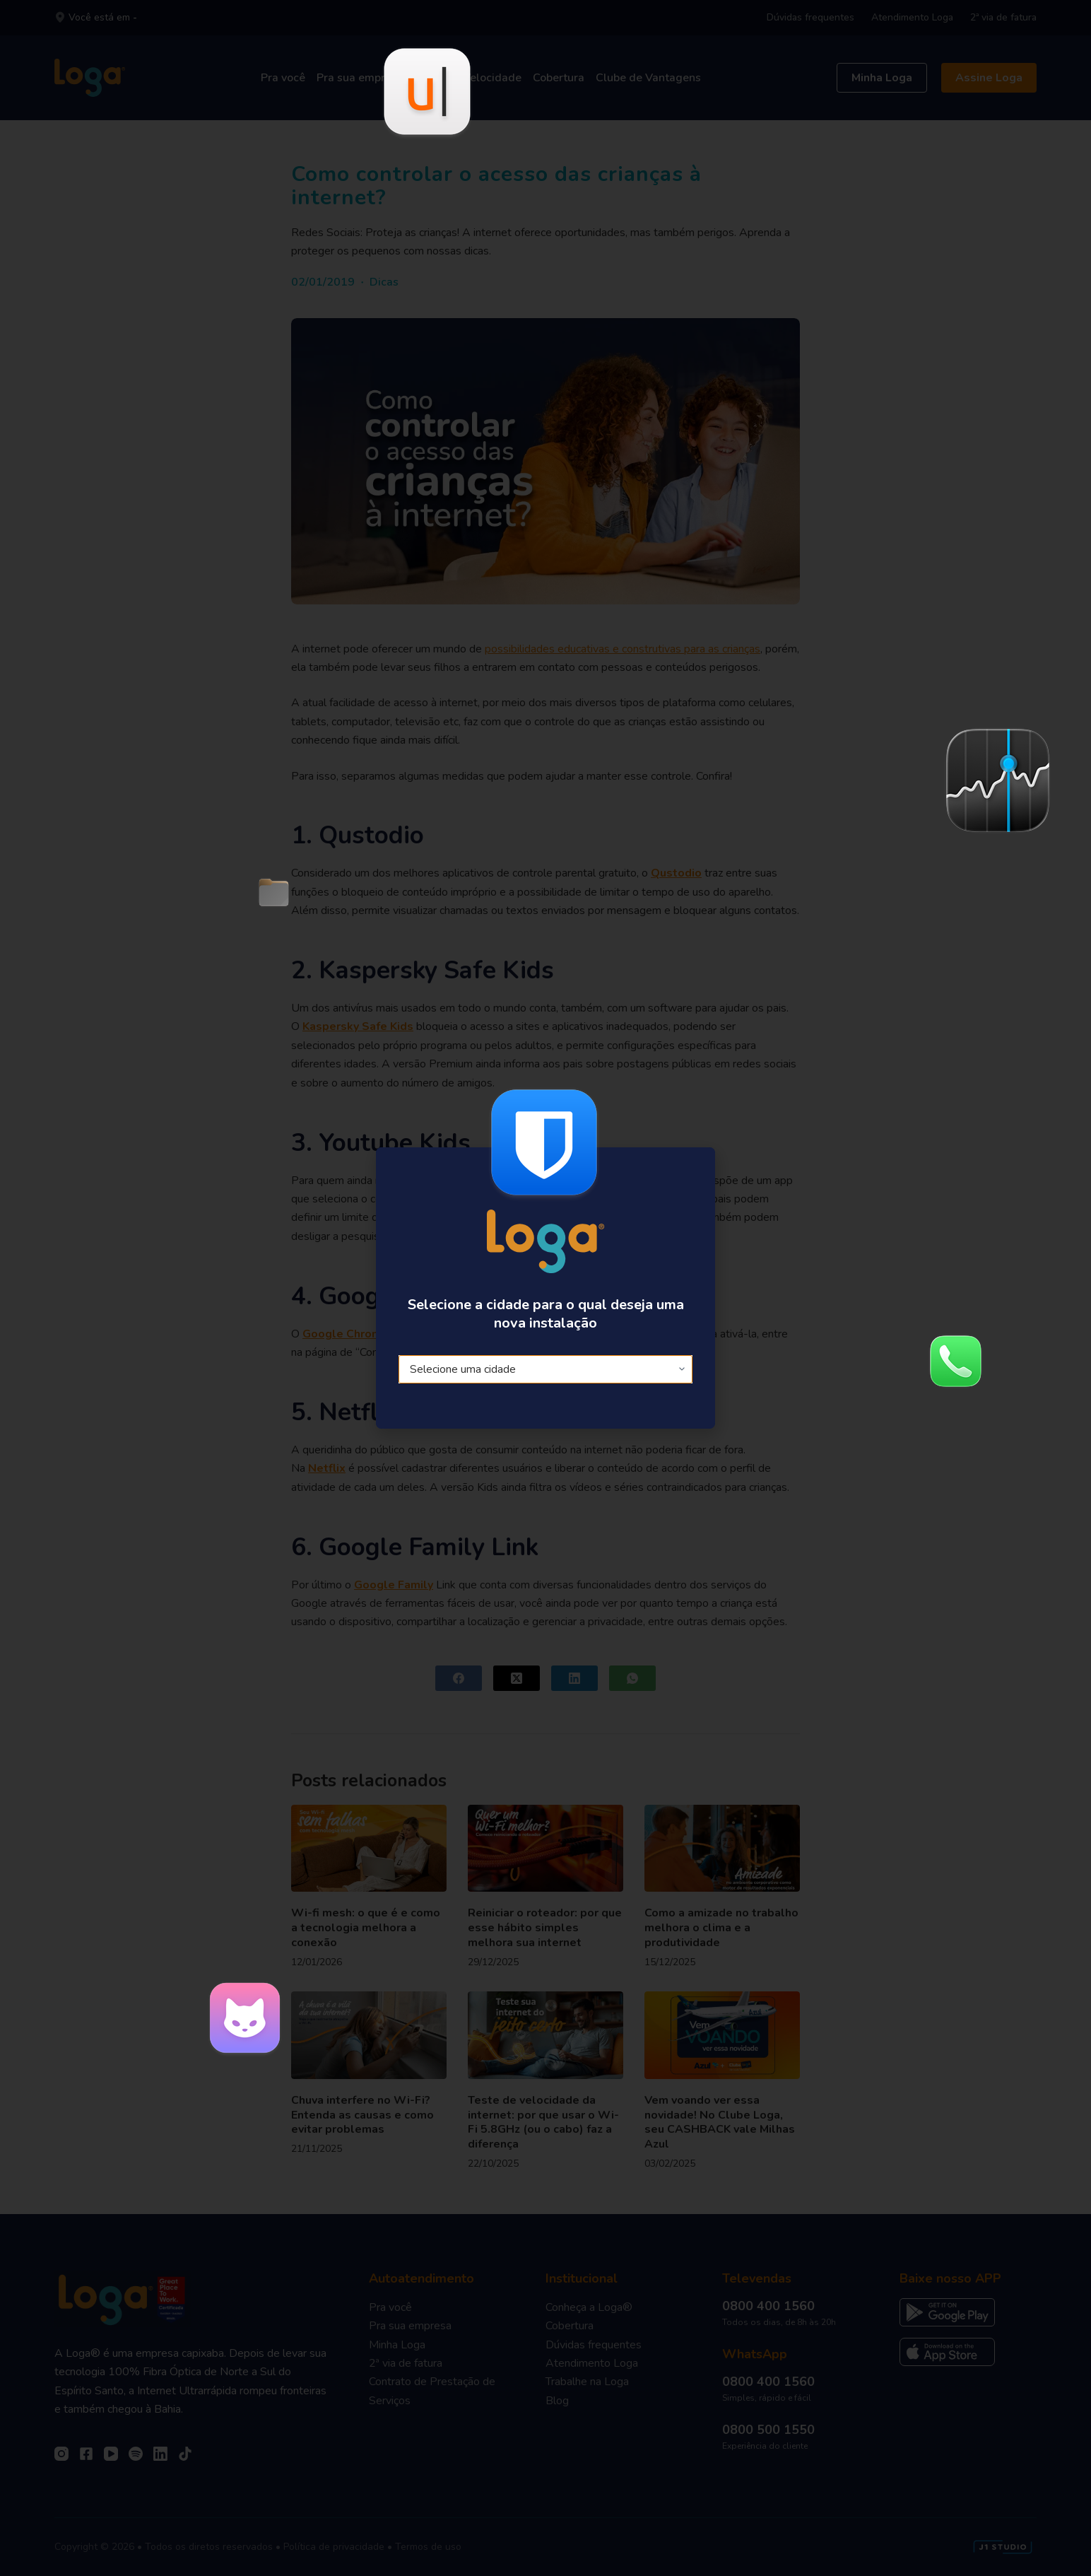  Describe the element at coordinates (998, 780) in the screenshot. I see `open the stocks app` at that location.